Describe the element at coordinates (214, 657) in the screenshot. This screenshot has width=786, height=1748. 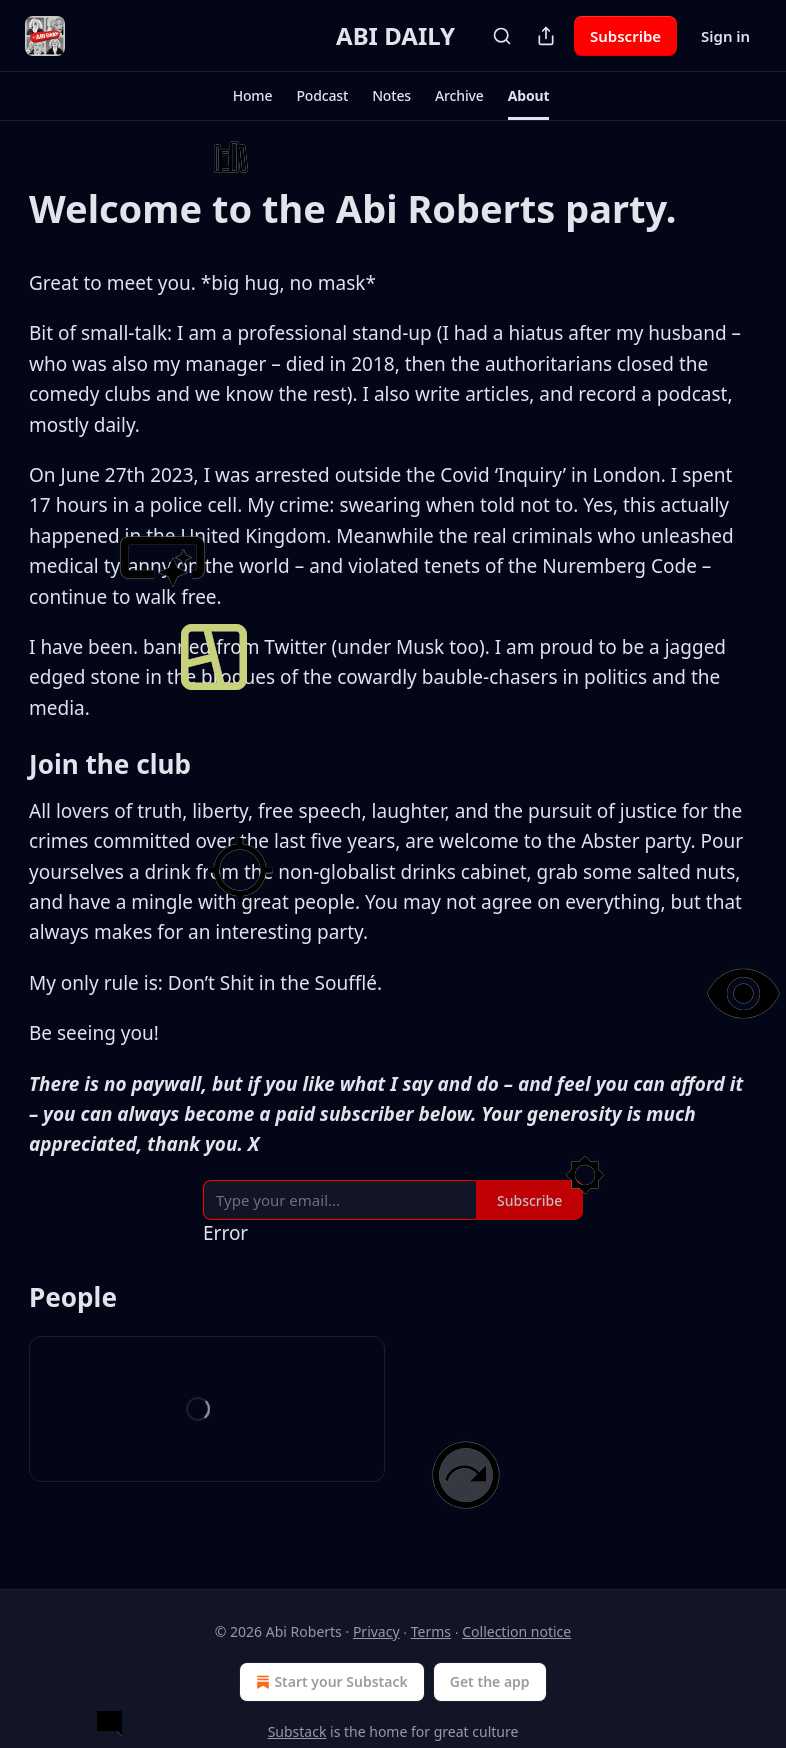
I see `switch to collage layout view` at that location.